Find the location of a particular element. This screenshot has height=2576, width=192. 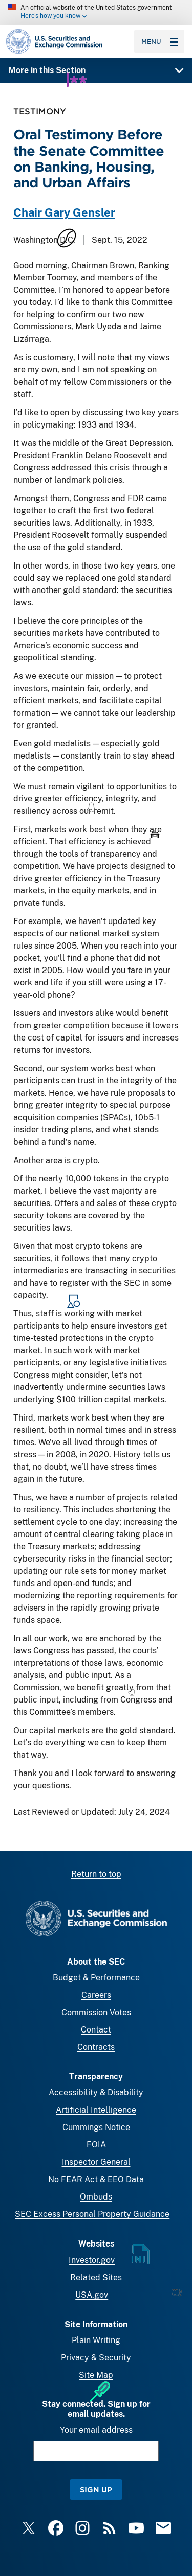

enter or view password field is located at coordinates (76, 80).